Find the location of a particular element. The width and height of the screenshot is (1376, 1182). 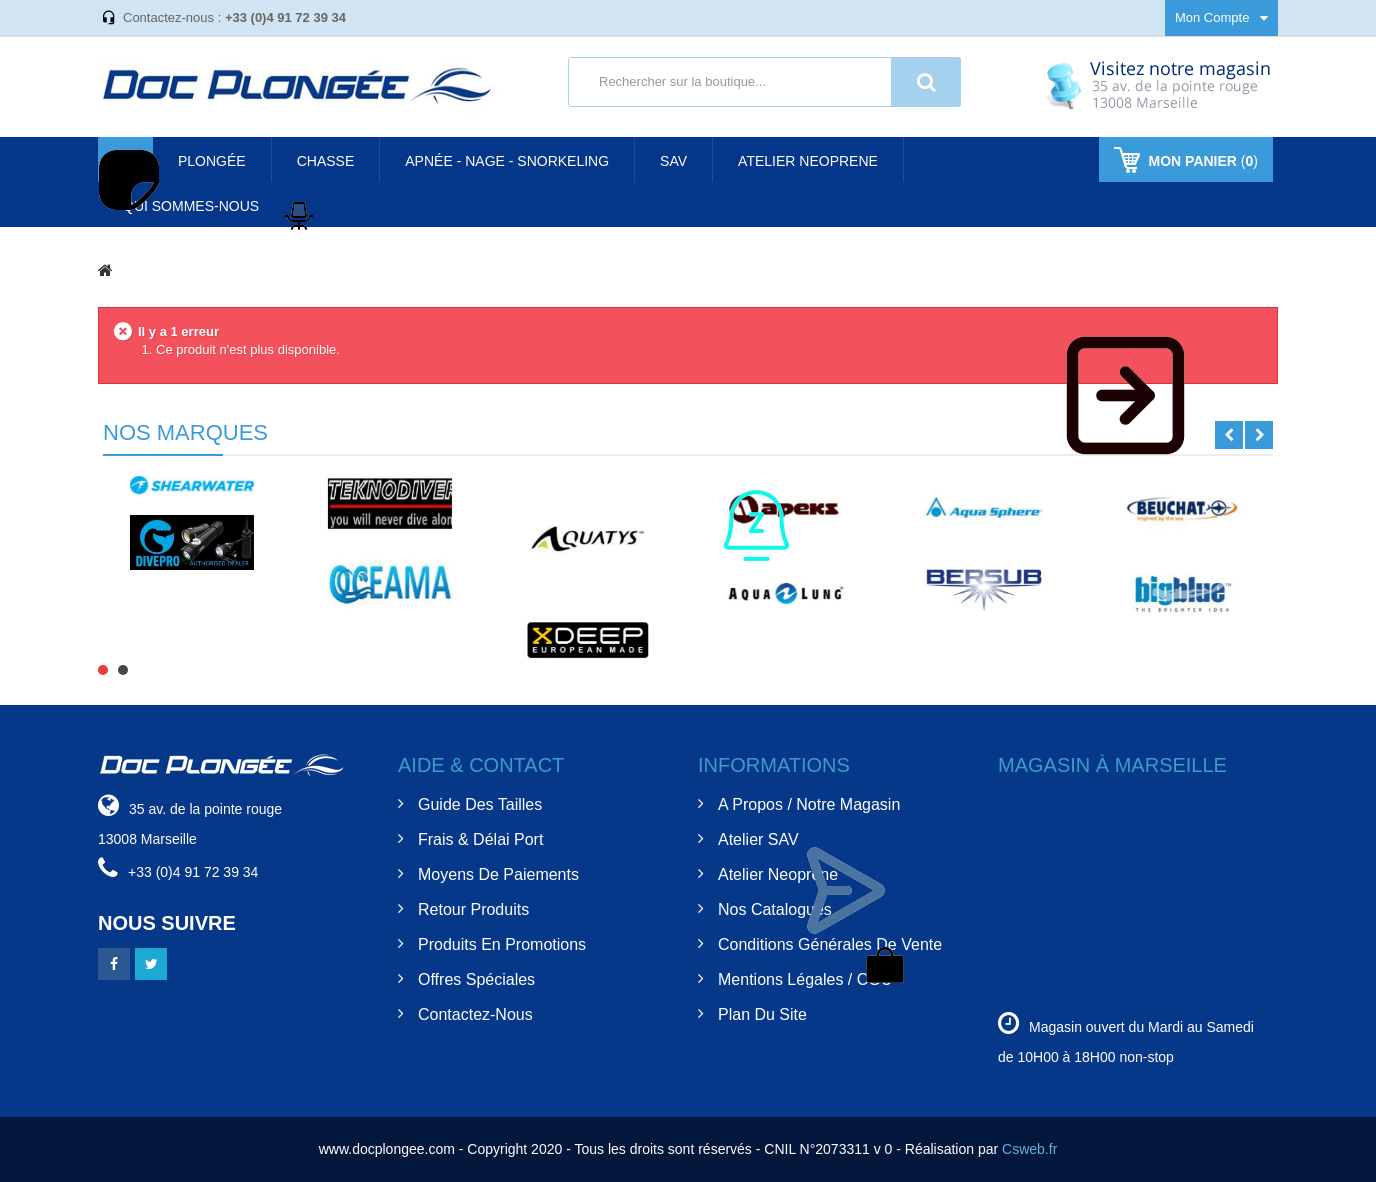

notifications are snoozed is located at coordinates (756, 525).